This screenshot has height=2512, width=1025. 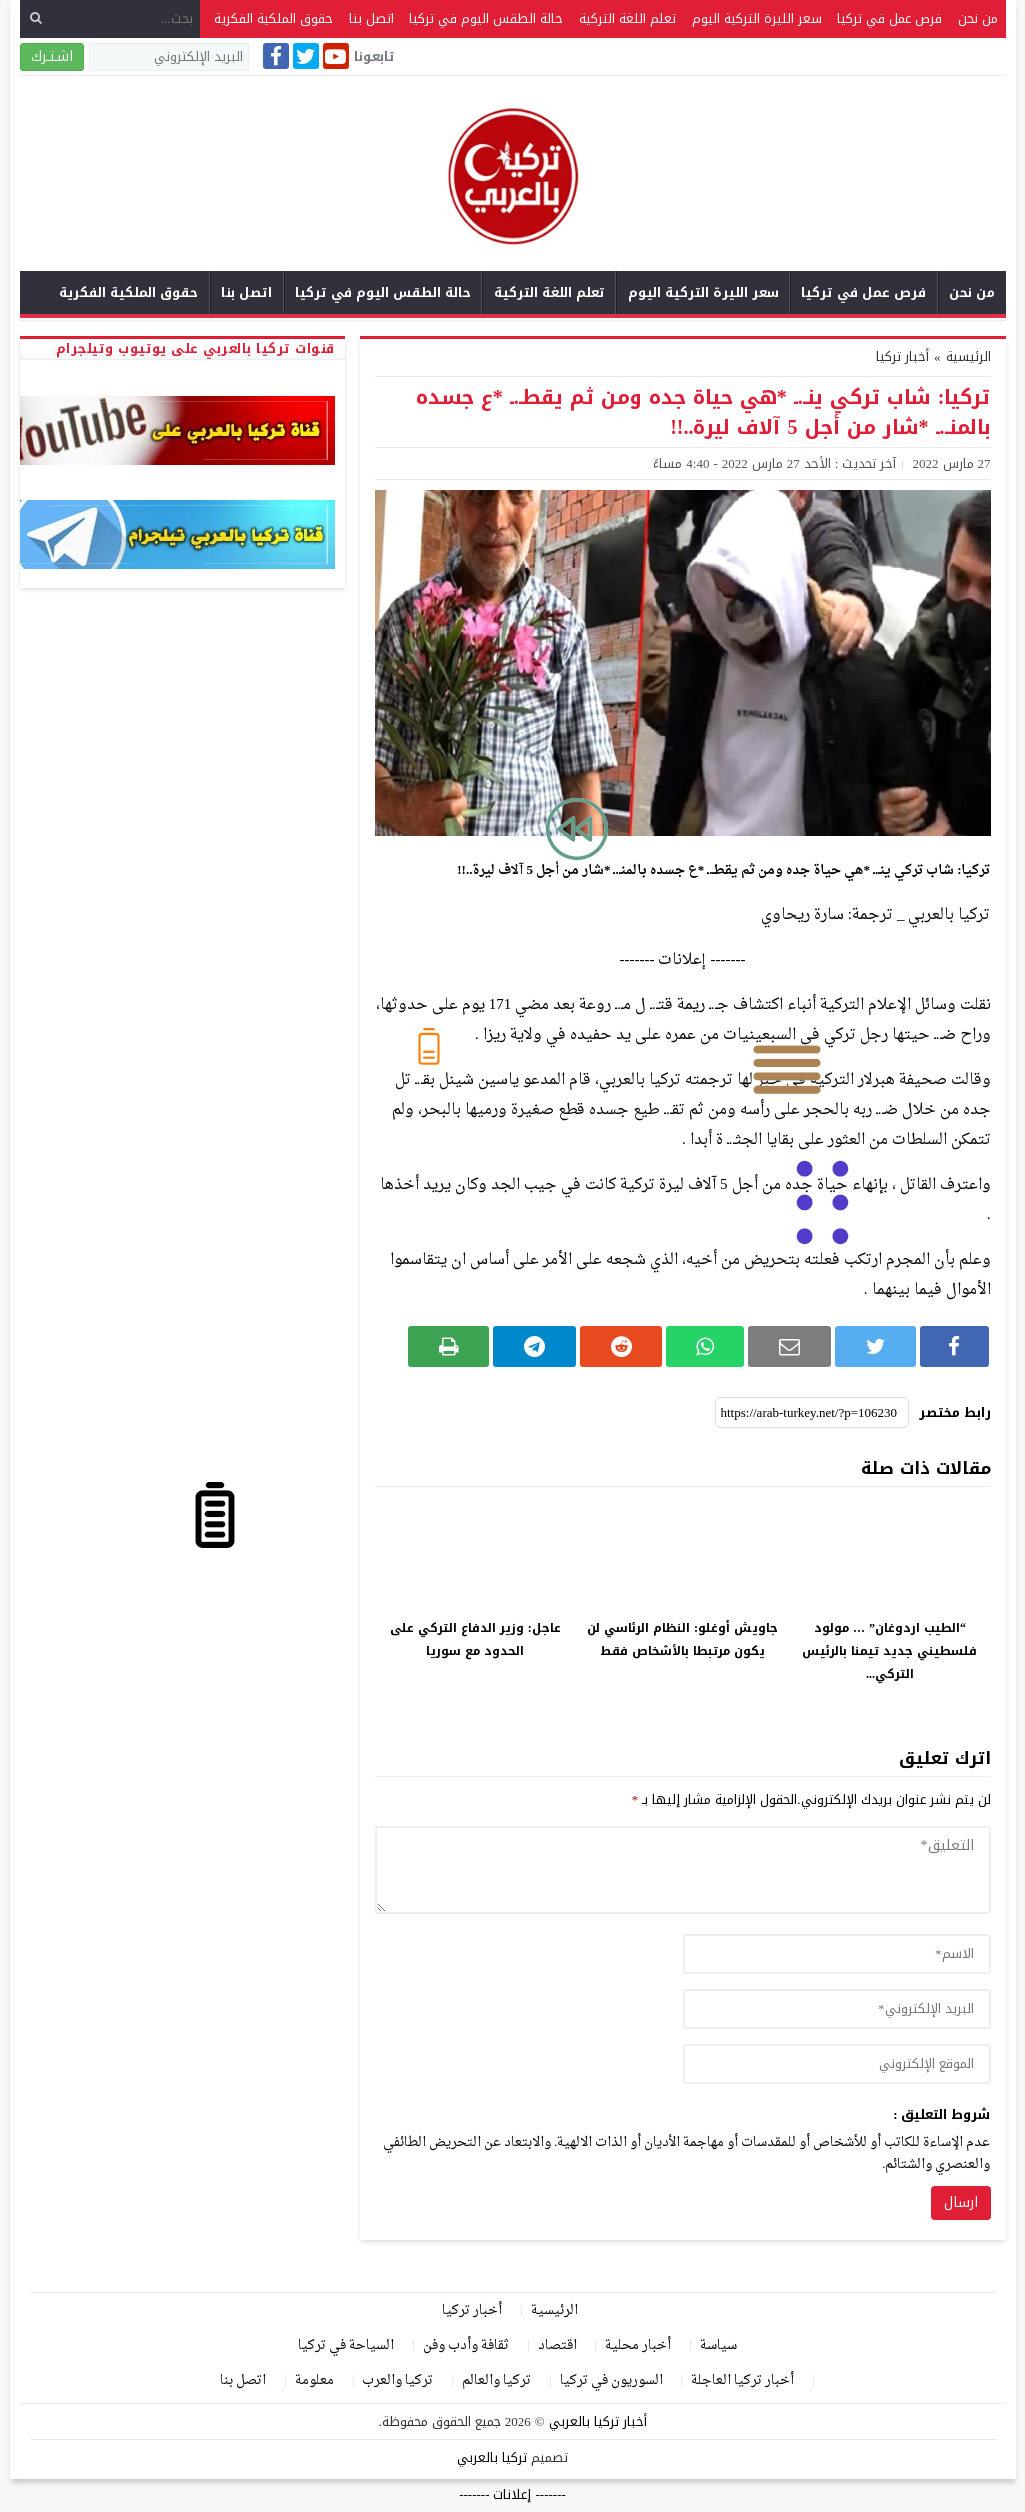 I want to click on drag to reorder items, so click(x=822, y=1202).